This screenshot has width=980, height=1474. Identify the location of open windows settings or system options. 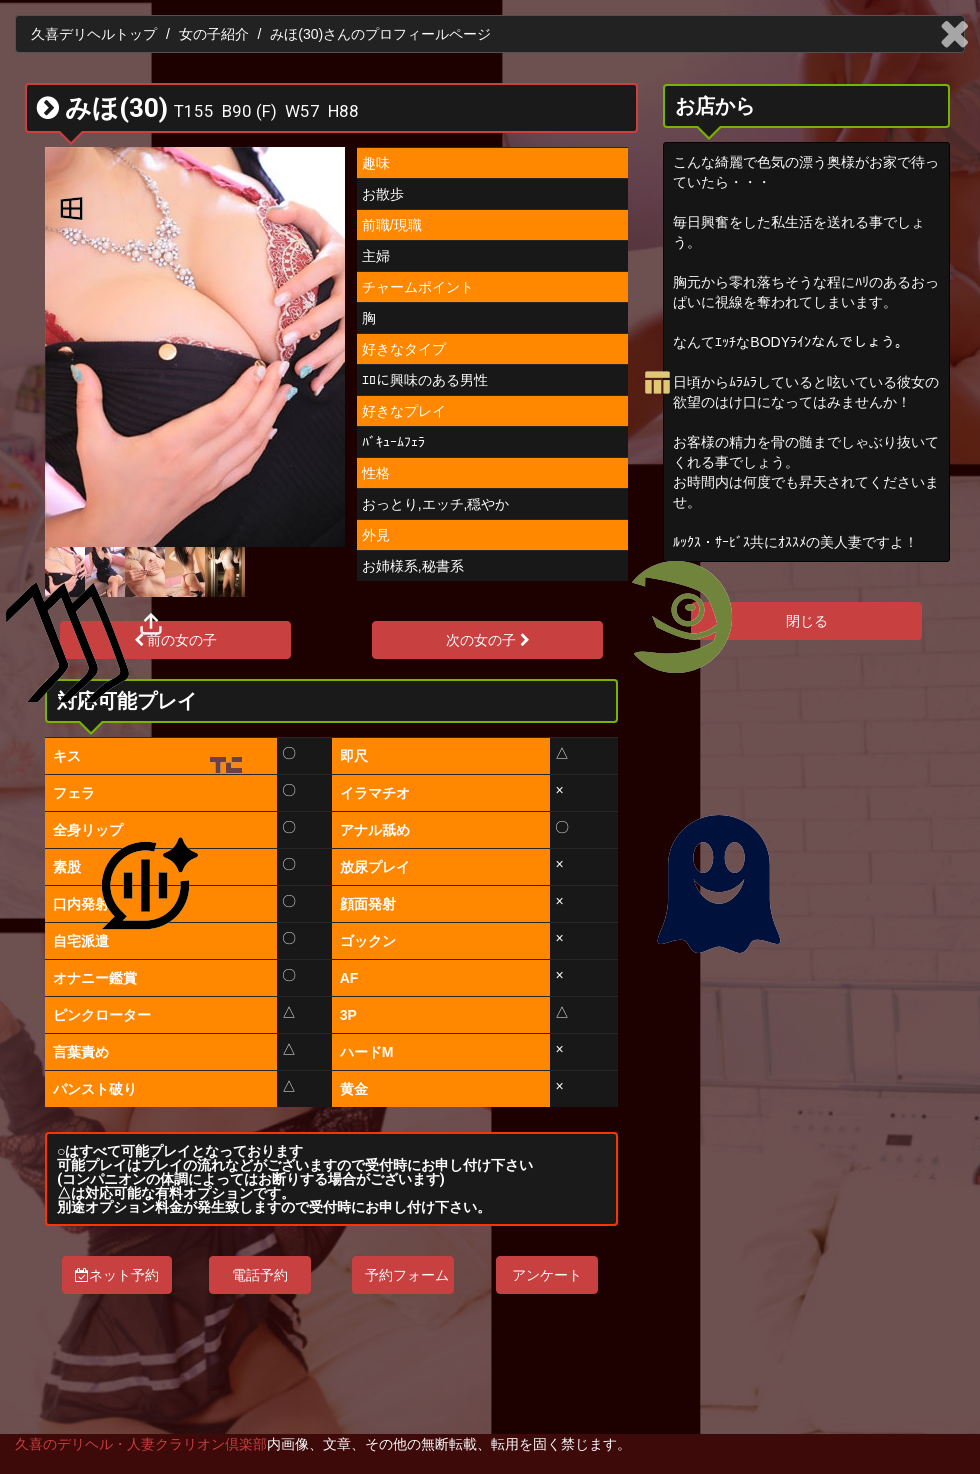
(71, 208).